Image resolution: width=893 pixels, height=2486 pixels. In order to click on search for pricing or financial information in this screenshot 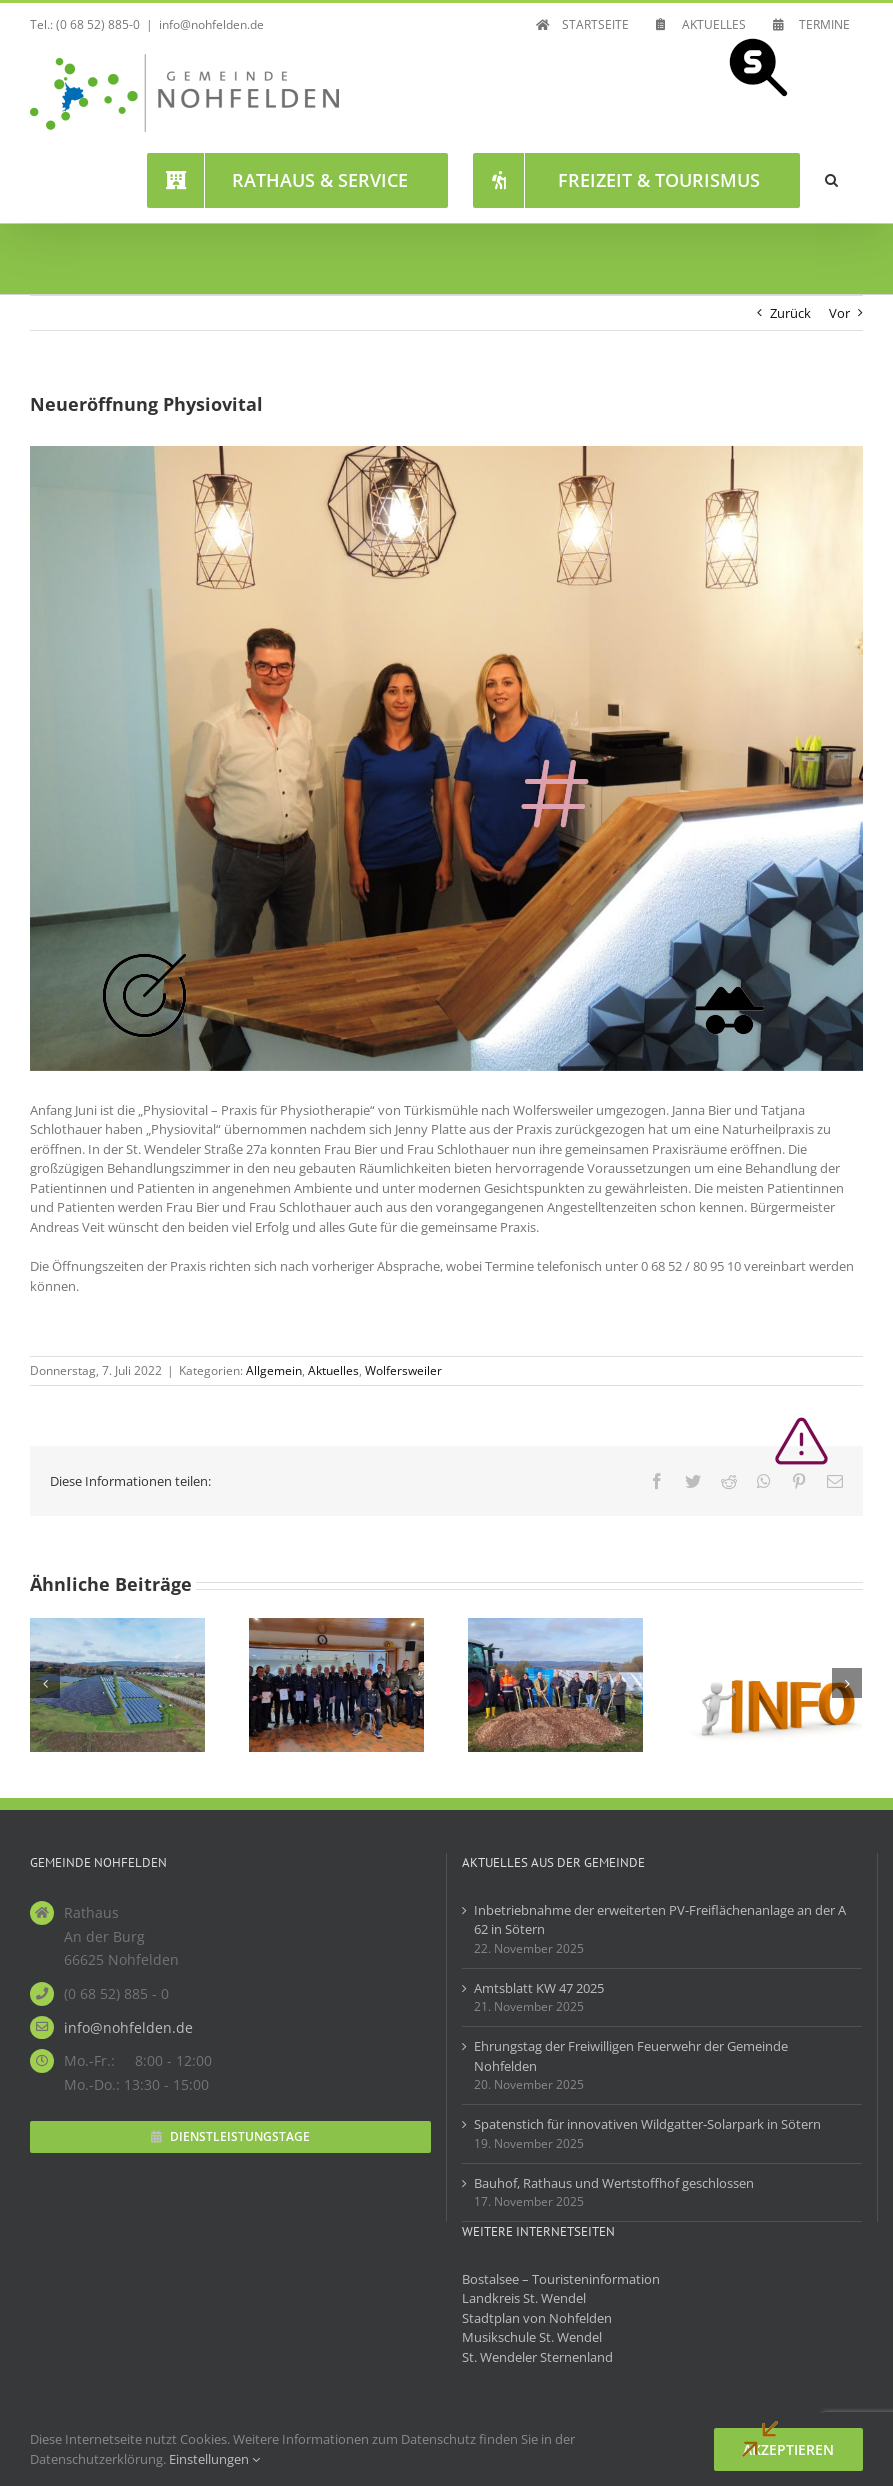, I will do `click(758, 67)`.